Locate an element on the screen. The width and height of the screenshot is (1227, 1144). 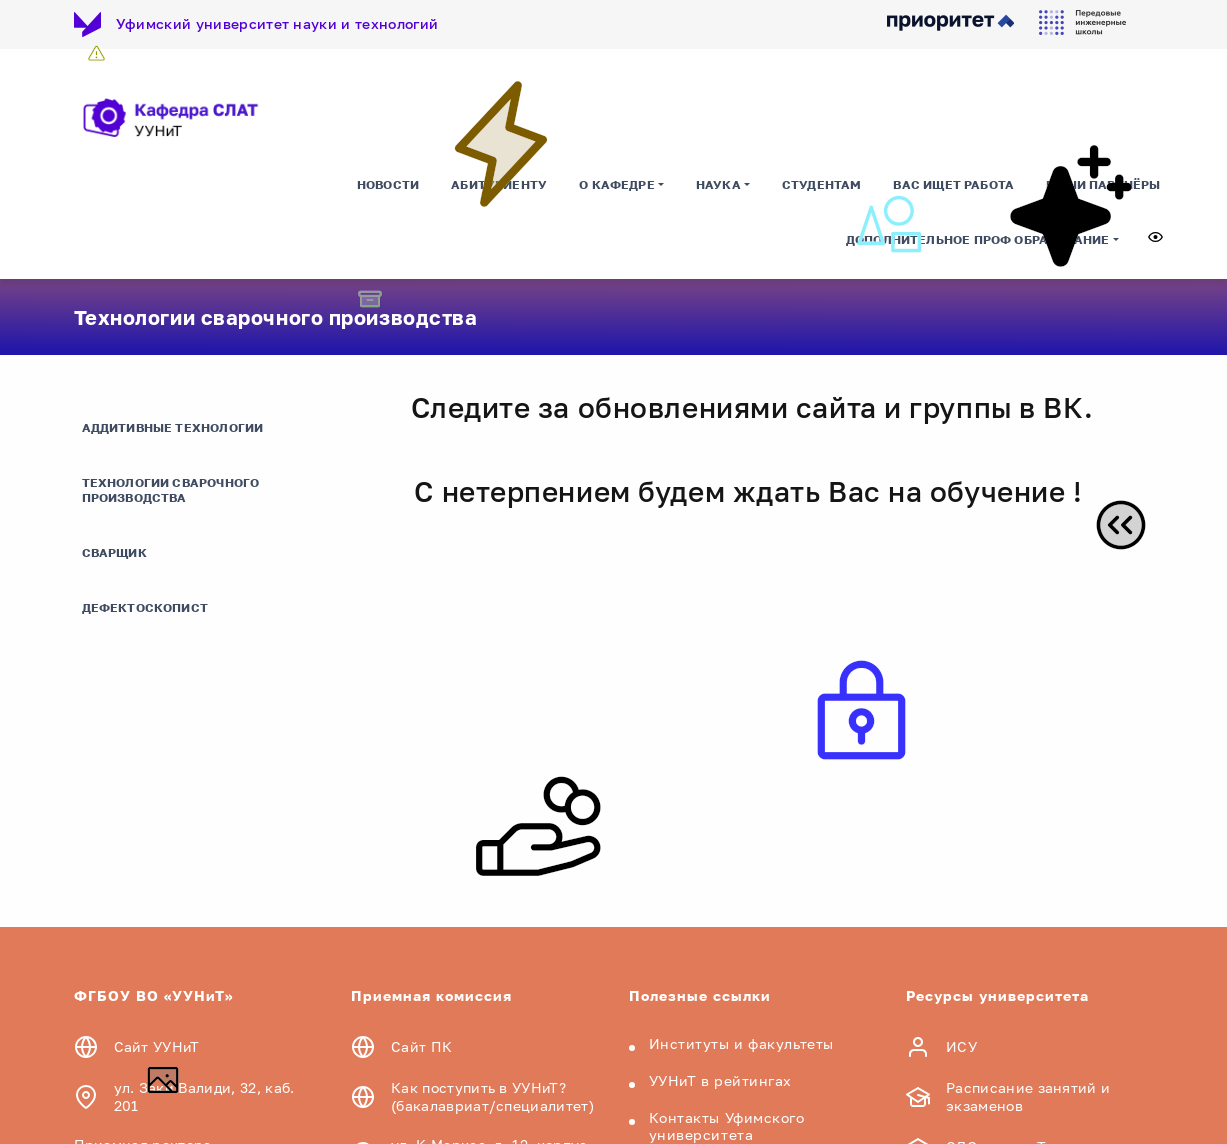
quick actions or shortcuts is located at coordinates (501, 144).